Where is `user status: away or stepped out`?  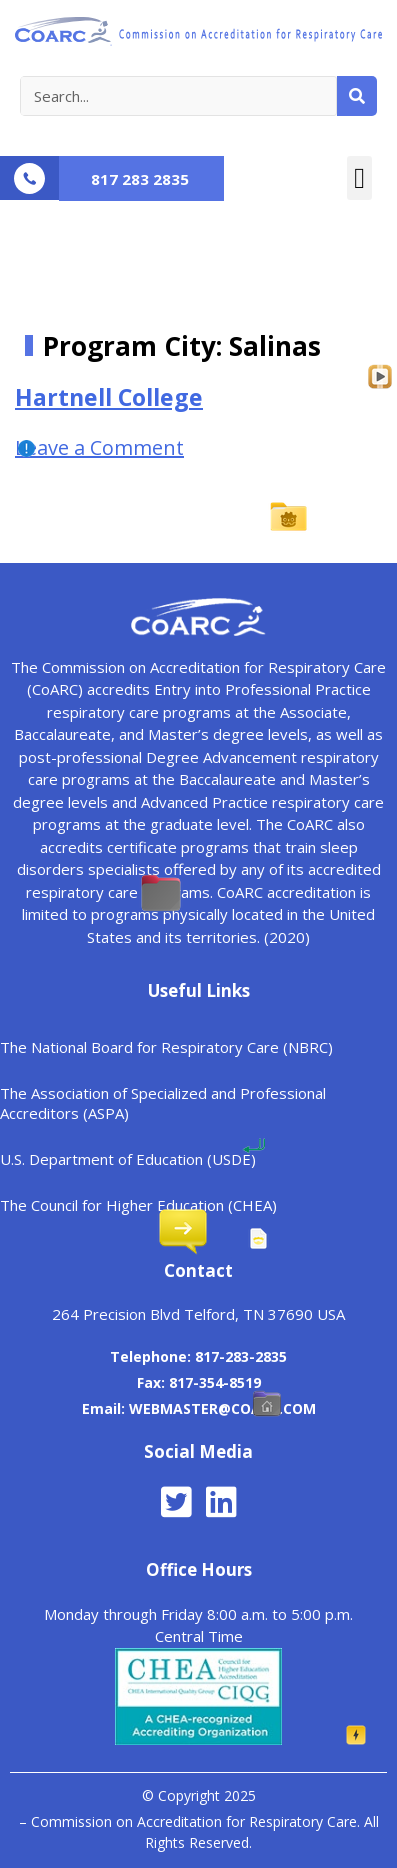 user status: away or stepped out is located at coordinates (183, 1231).